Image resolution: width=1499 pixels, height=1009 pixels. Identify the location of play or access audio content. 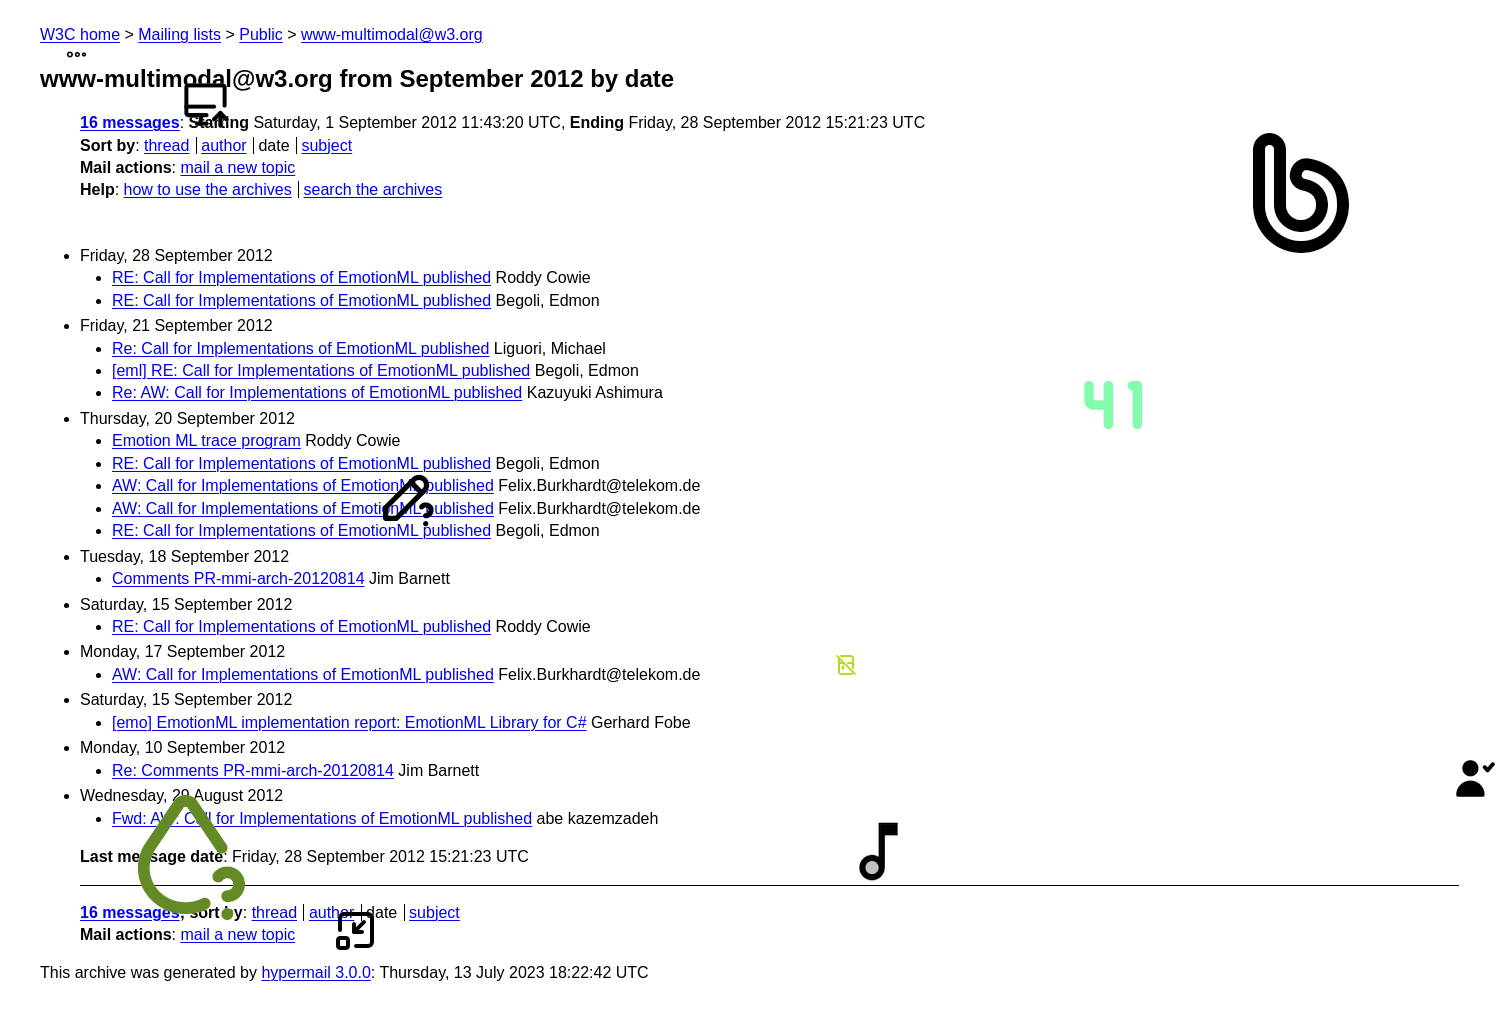
(878, 851).